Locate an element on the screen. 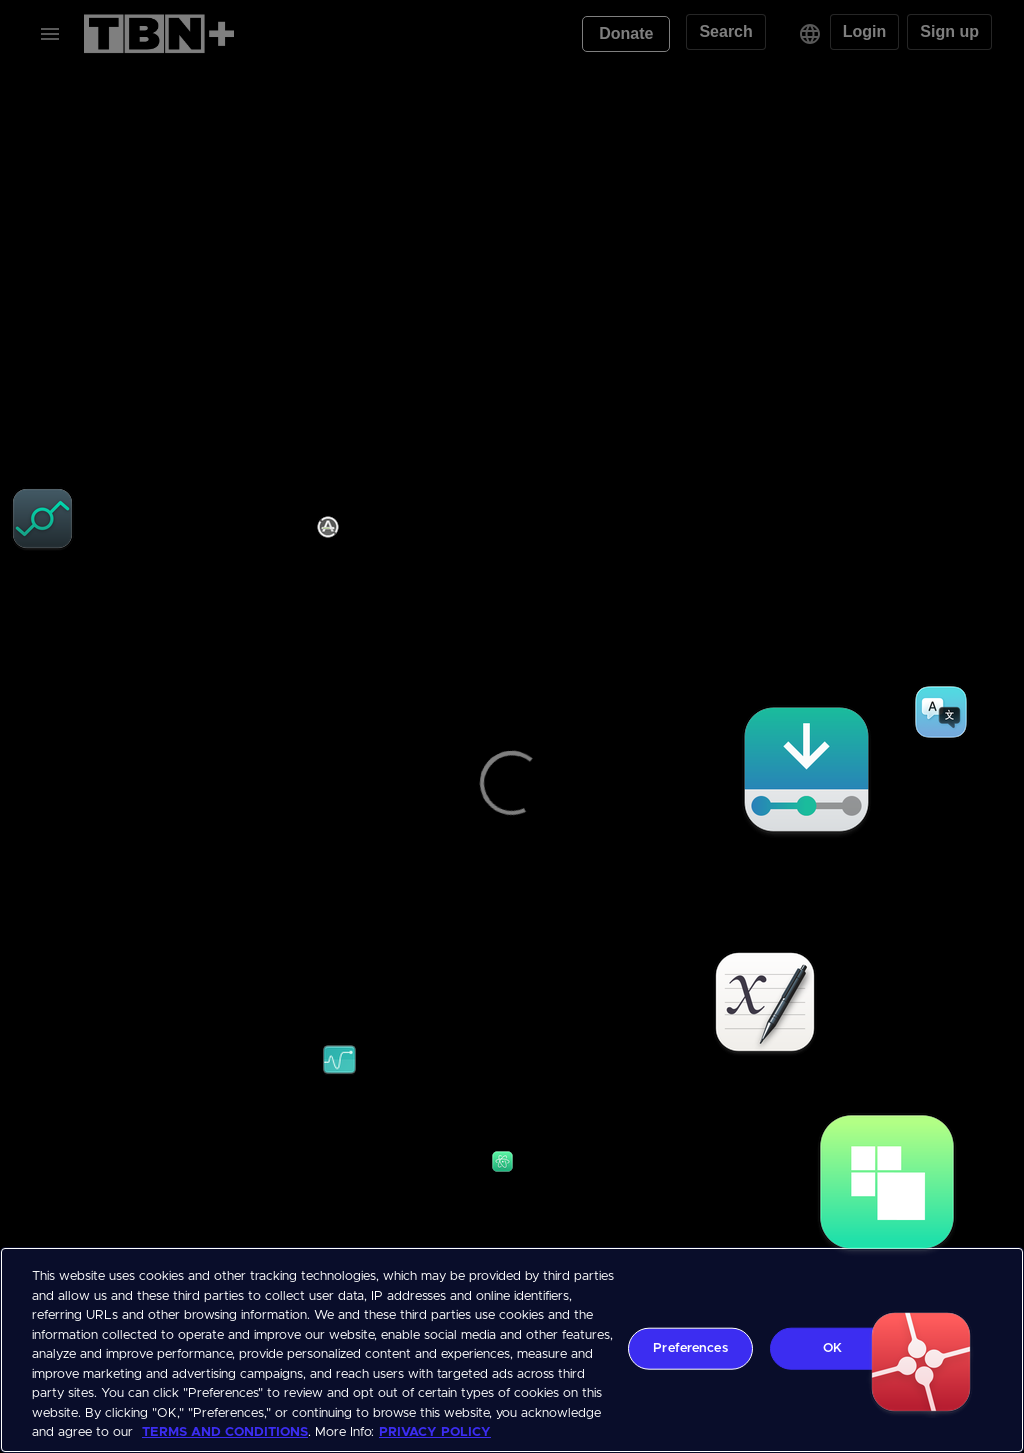 Image resolution: width=1024 pixels, height=1453 pixels. open rygel media server application is located at coordinates (921, 1362).